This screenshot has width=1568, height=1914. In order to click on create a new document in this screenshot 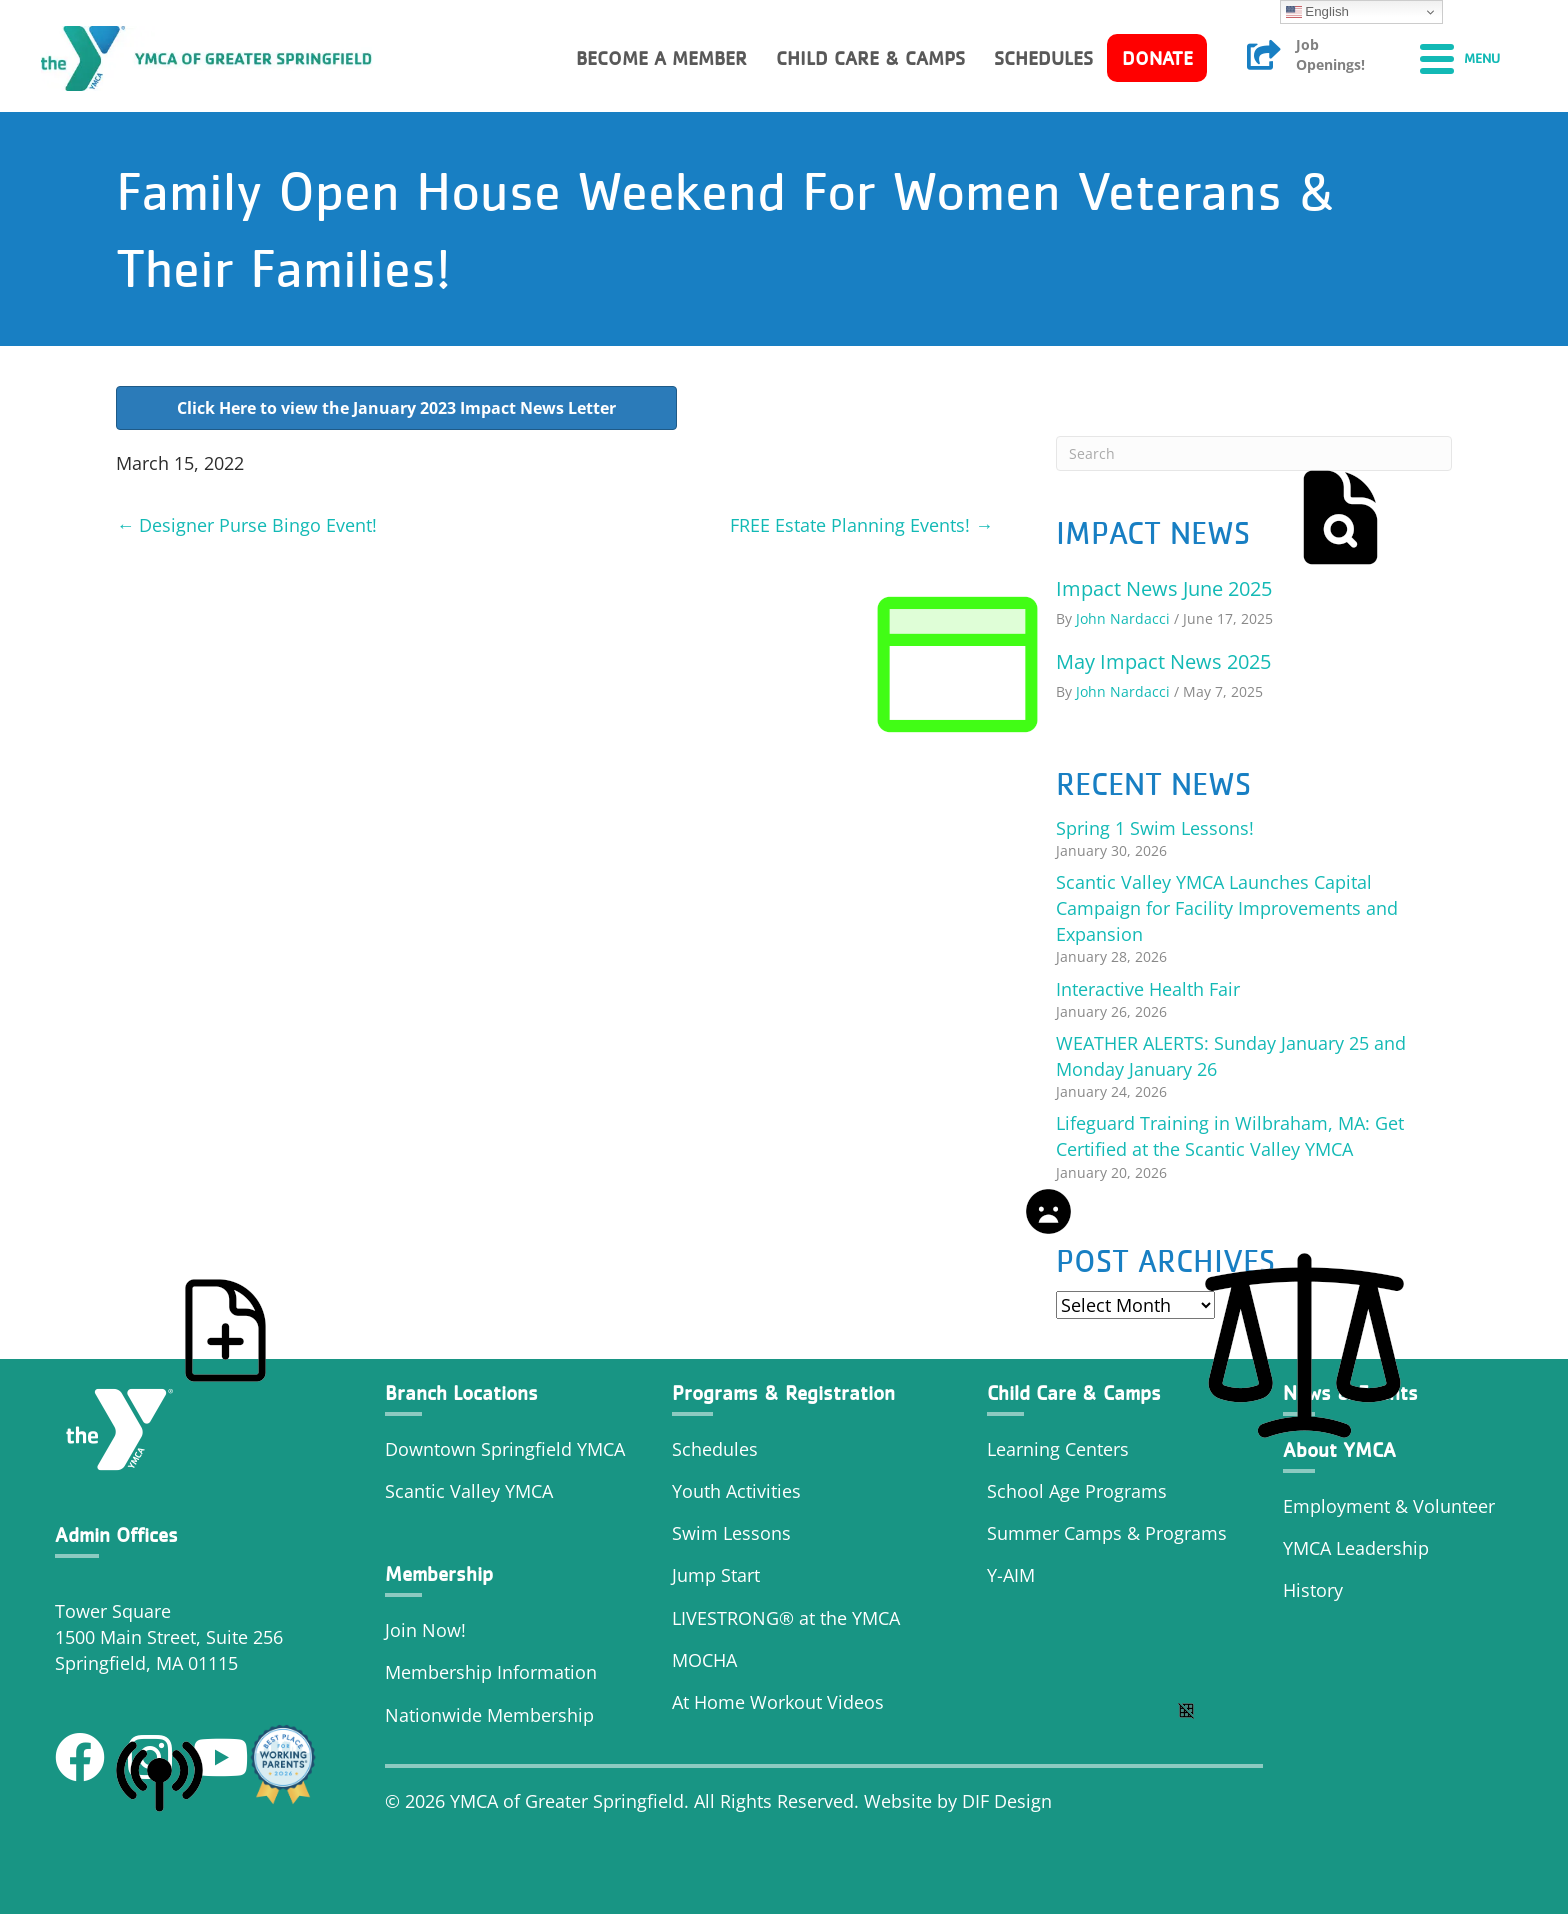, I will do `click(225, 1330)`.